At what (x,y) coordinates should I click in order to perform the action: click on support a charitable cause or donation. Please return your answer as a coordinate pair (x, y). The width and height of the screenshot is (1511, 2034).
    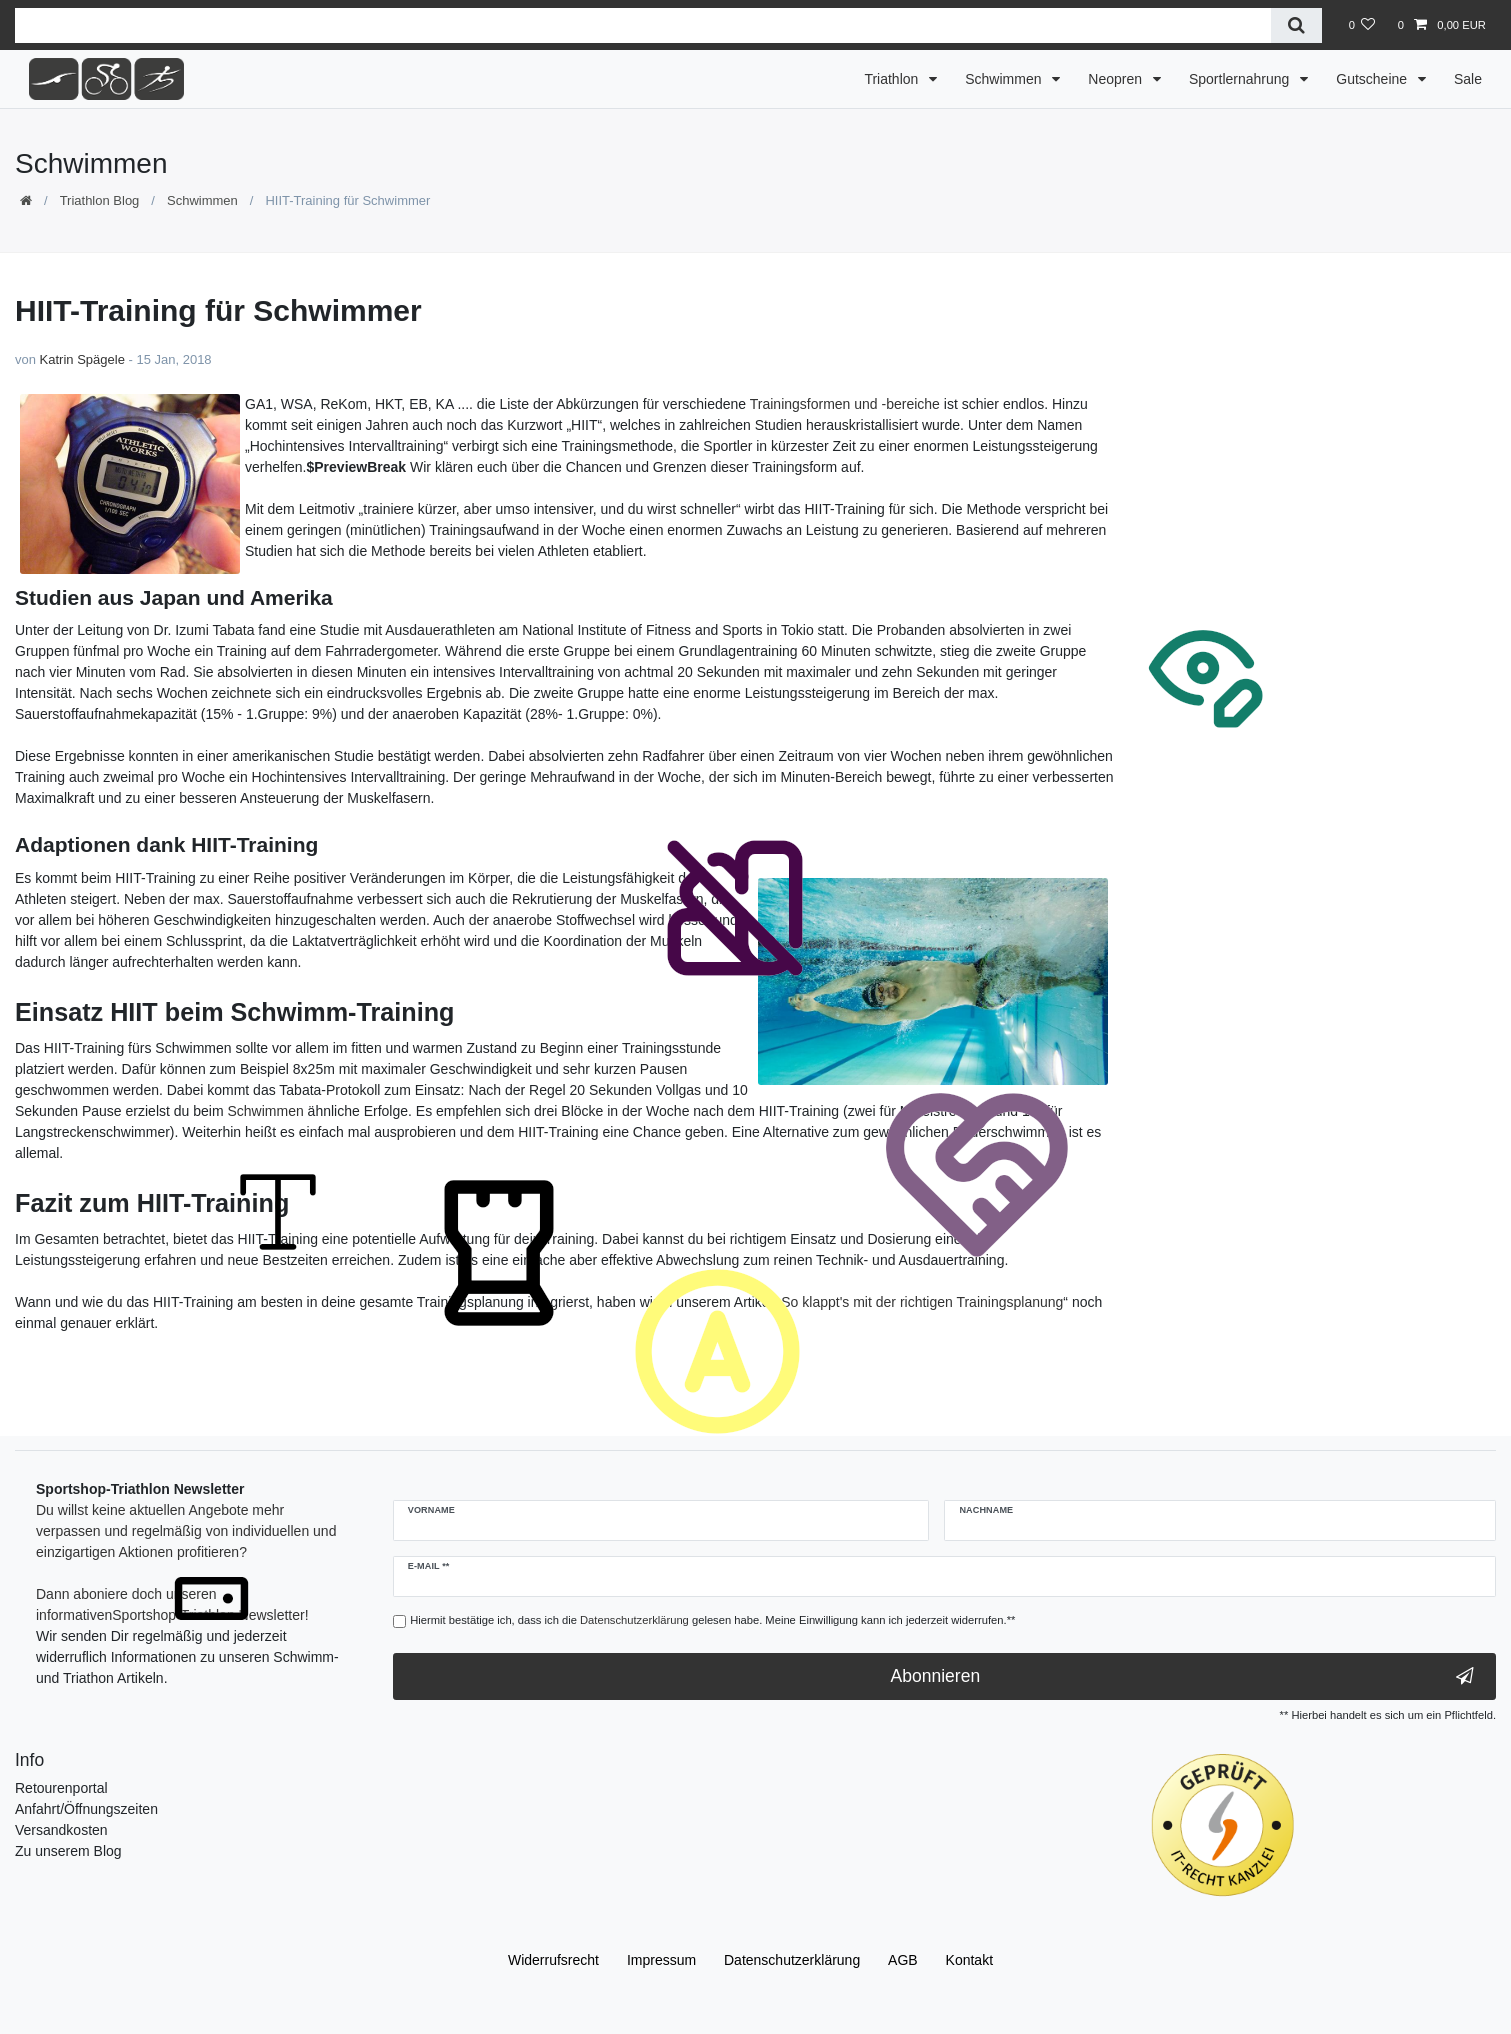
    Looking at the image, I should click on (977, 1175).